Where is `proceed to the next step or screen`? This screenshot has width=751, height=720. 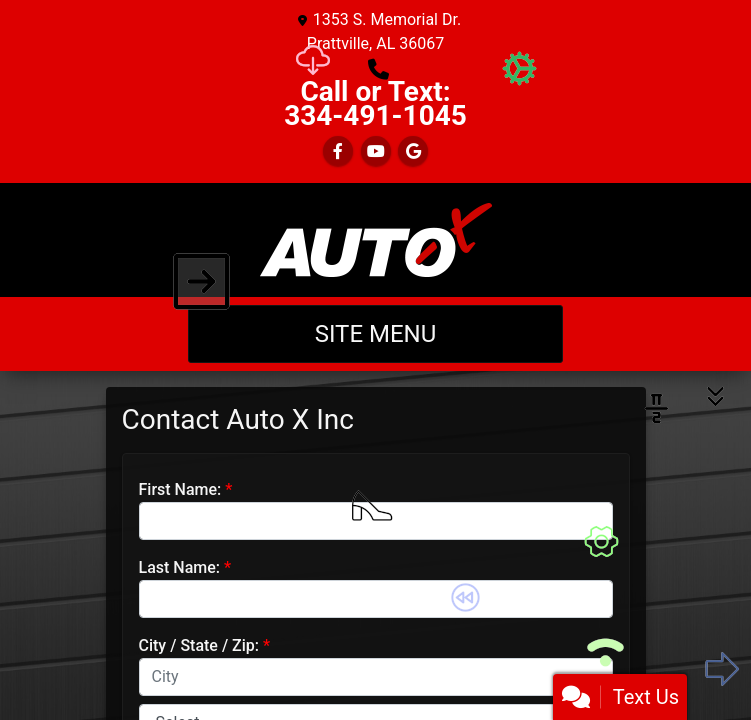
proceed to the next step or screen is located at coordinates (201, 281).